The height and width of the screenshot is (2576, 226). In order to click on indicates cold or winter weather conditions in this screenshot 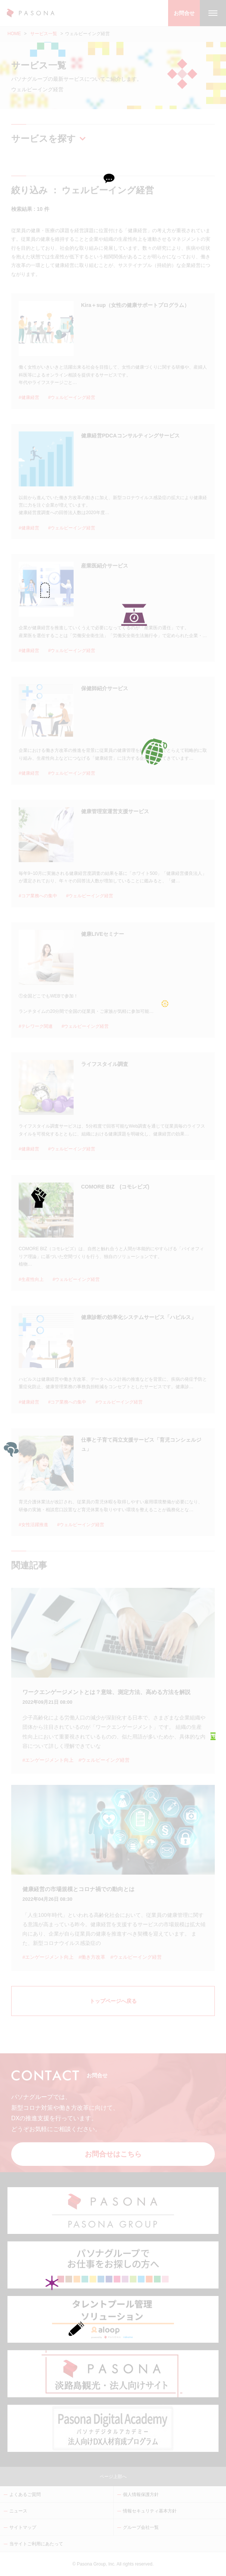, I will do `click(52, 2283)`.